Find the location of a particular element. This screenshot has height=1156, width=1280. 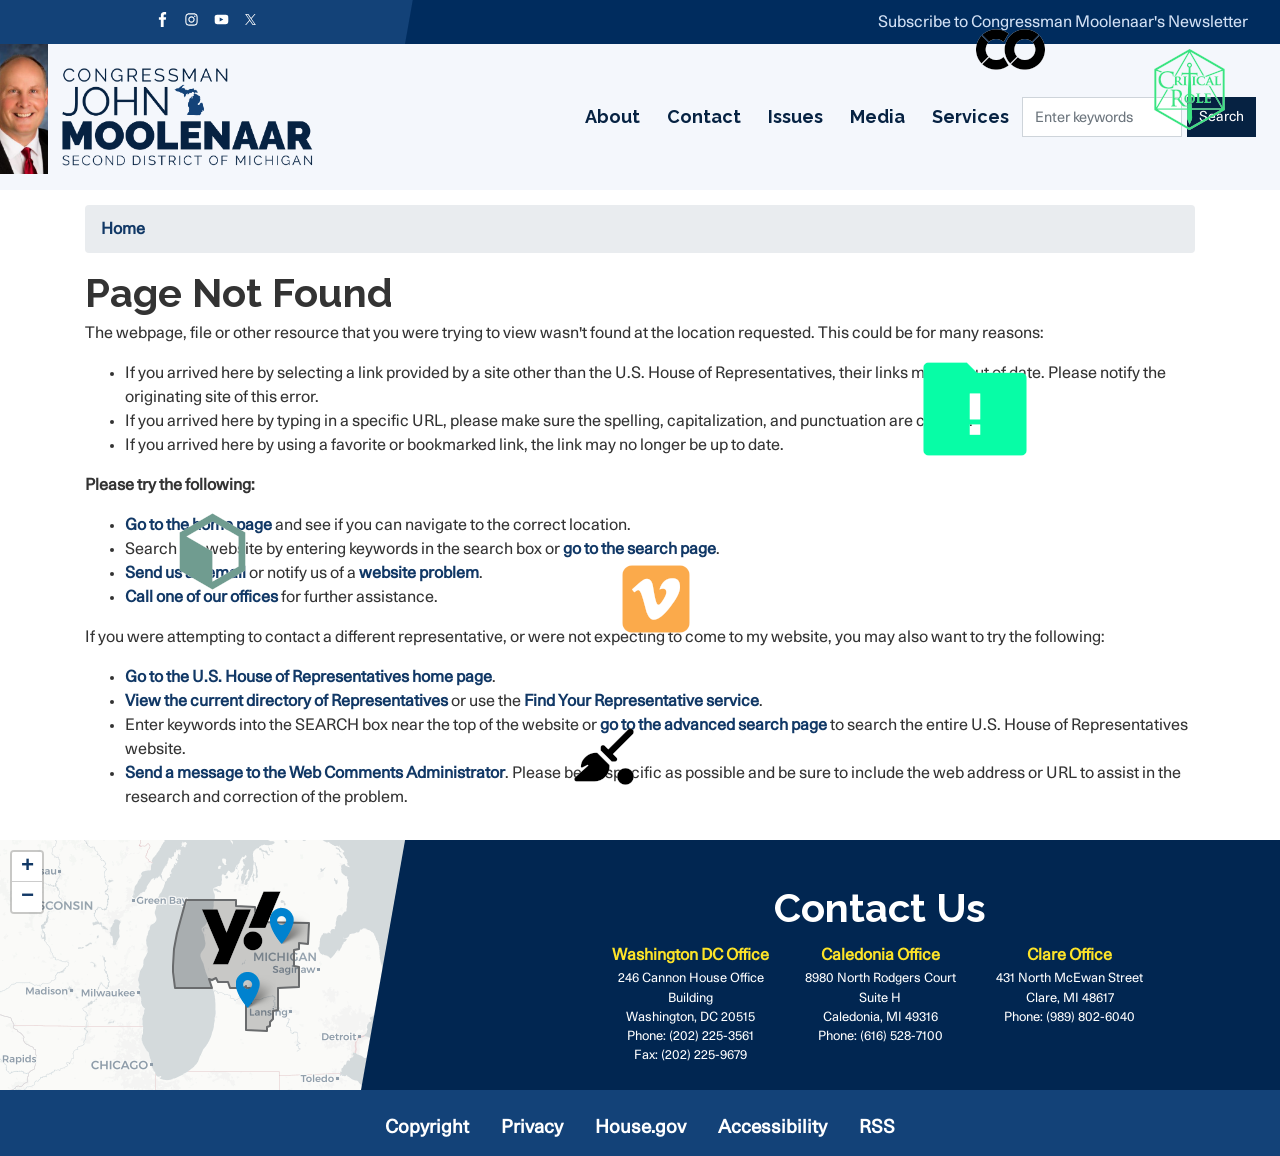

critical role official logo is located at coordinates (1189, 89).